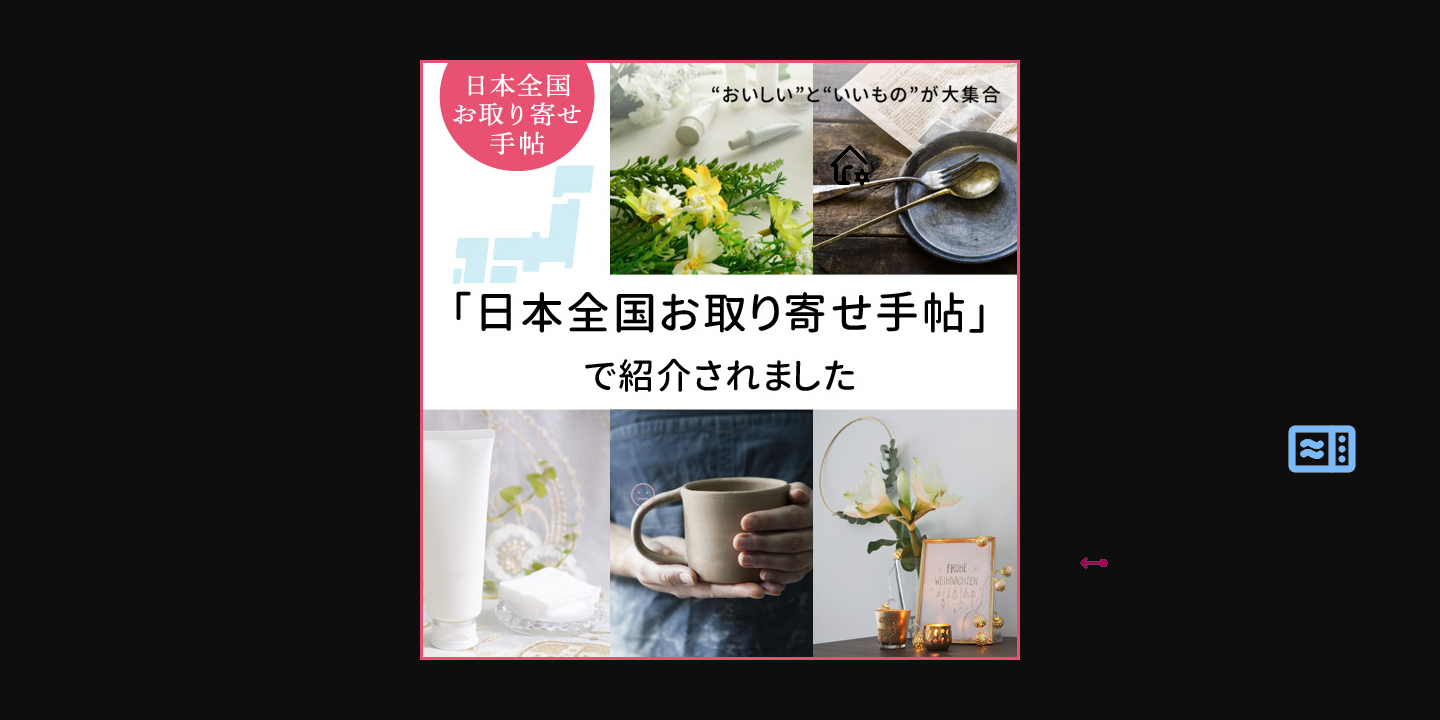  I want to click on rate your experience as neutral, so click(643, 495).